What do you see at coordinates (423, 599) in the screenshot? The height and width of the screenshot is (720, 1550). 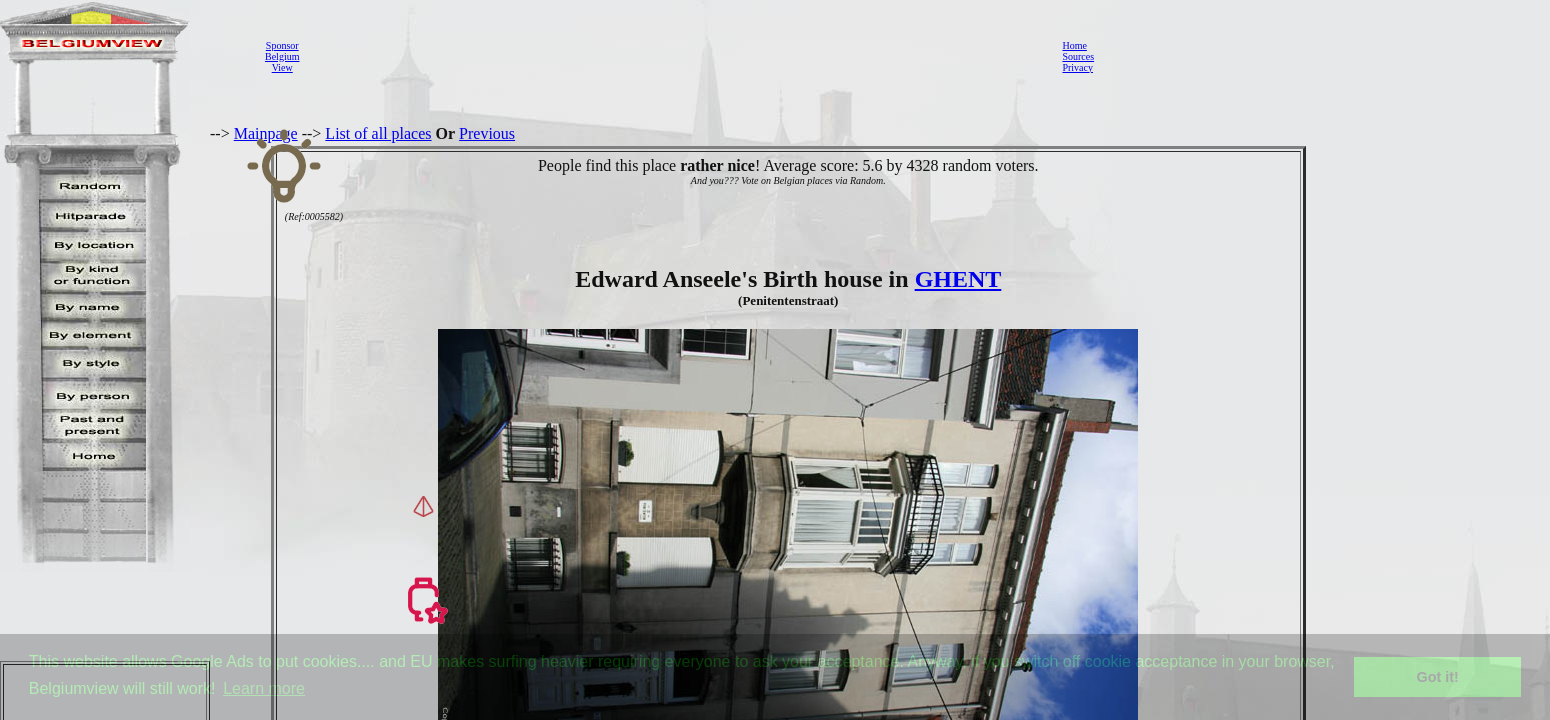 I see `mark smartwatch as favorite device` at bounding box center [423, 599].